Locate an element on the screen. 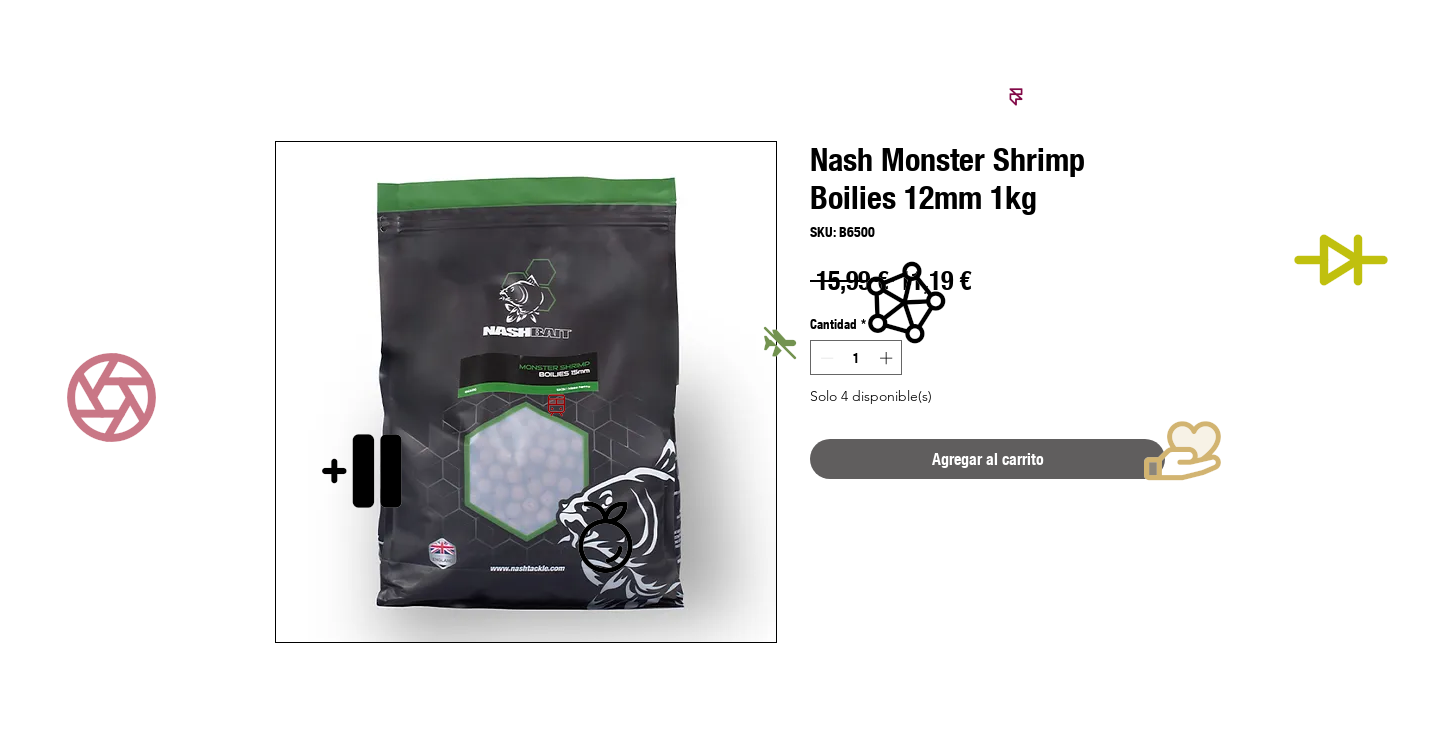  add a new column to the left is located at coordinates (368, 471).